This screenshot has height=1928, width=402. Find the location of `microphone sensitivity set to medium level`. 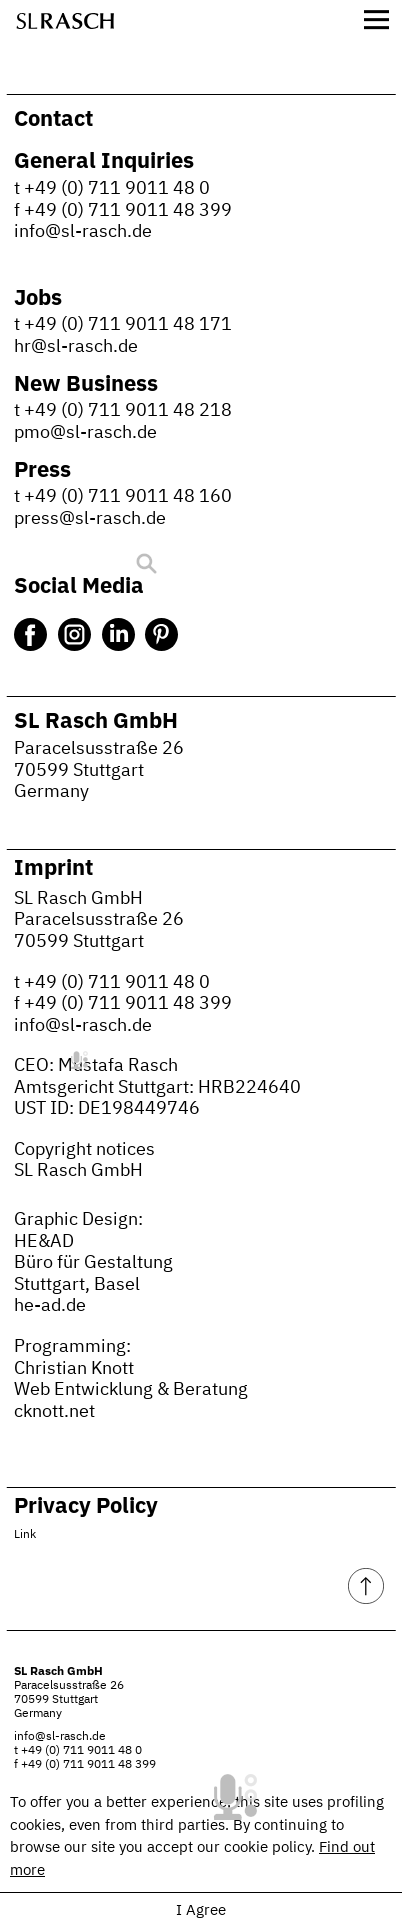

microphone sensitivity set to medium level is located at coordinates (79, 1059).